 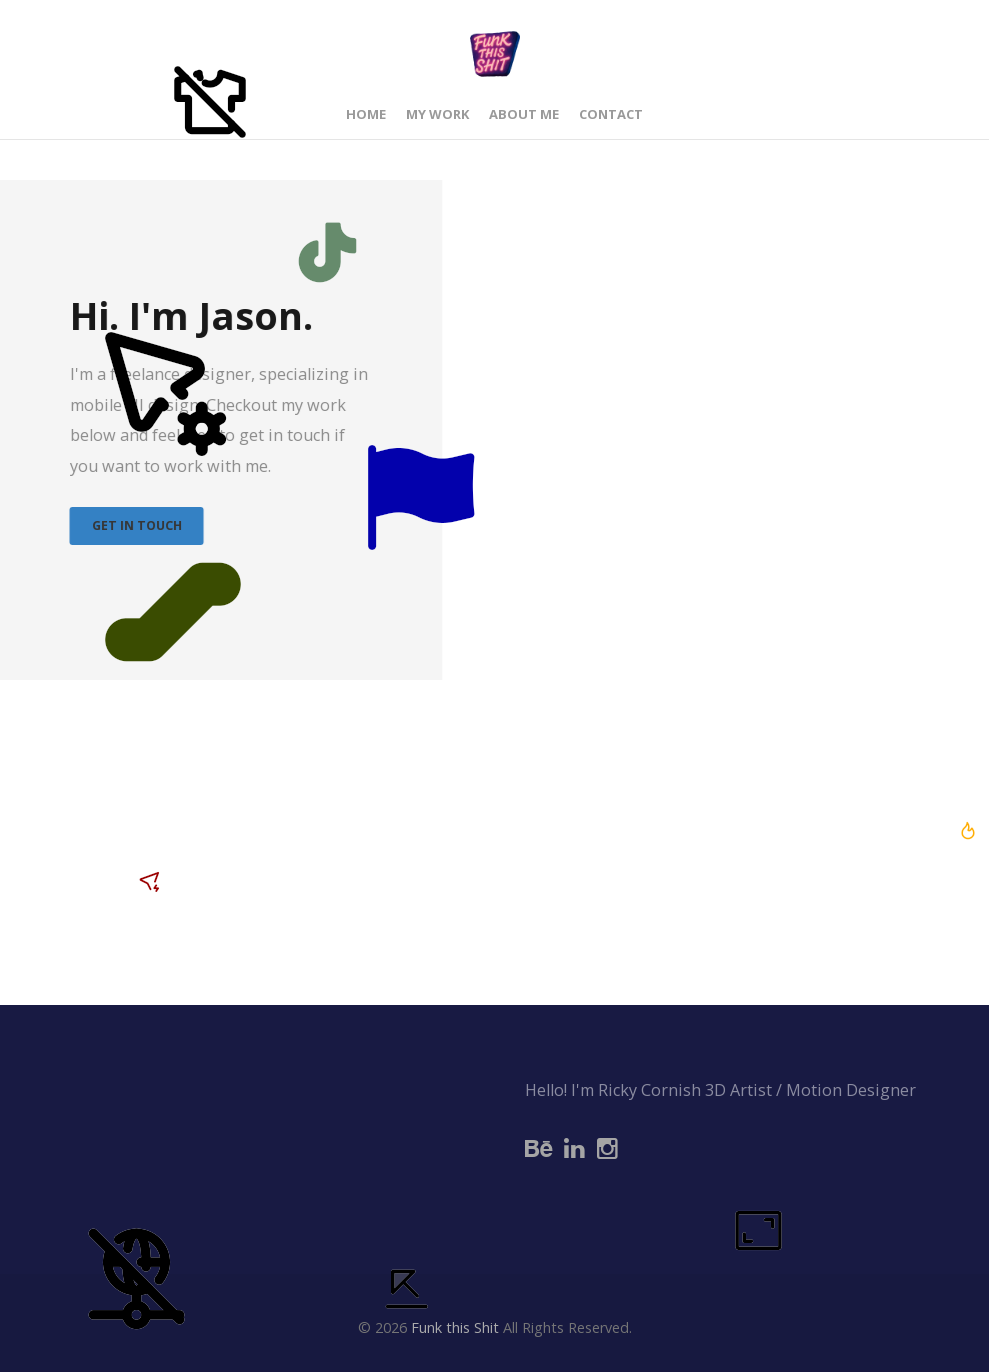 What do you see at coordinates (327, 253) in the screenshot?
I see `open the TikTok app` at bounding box center [327, 253].